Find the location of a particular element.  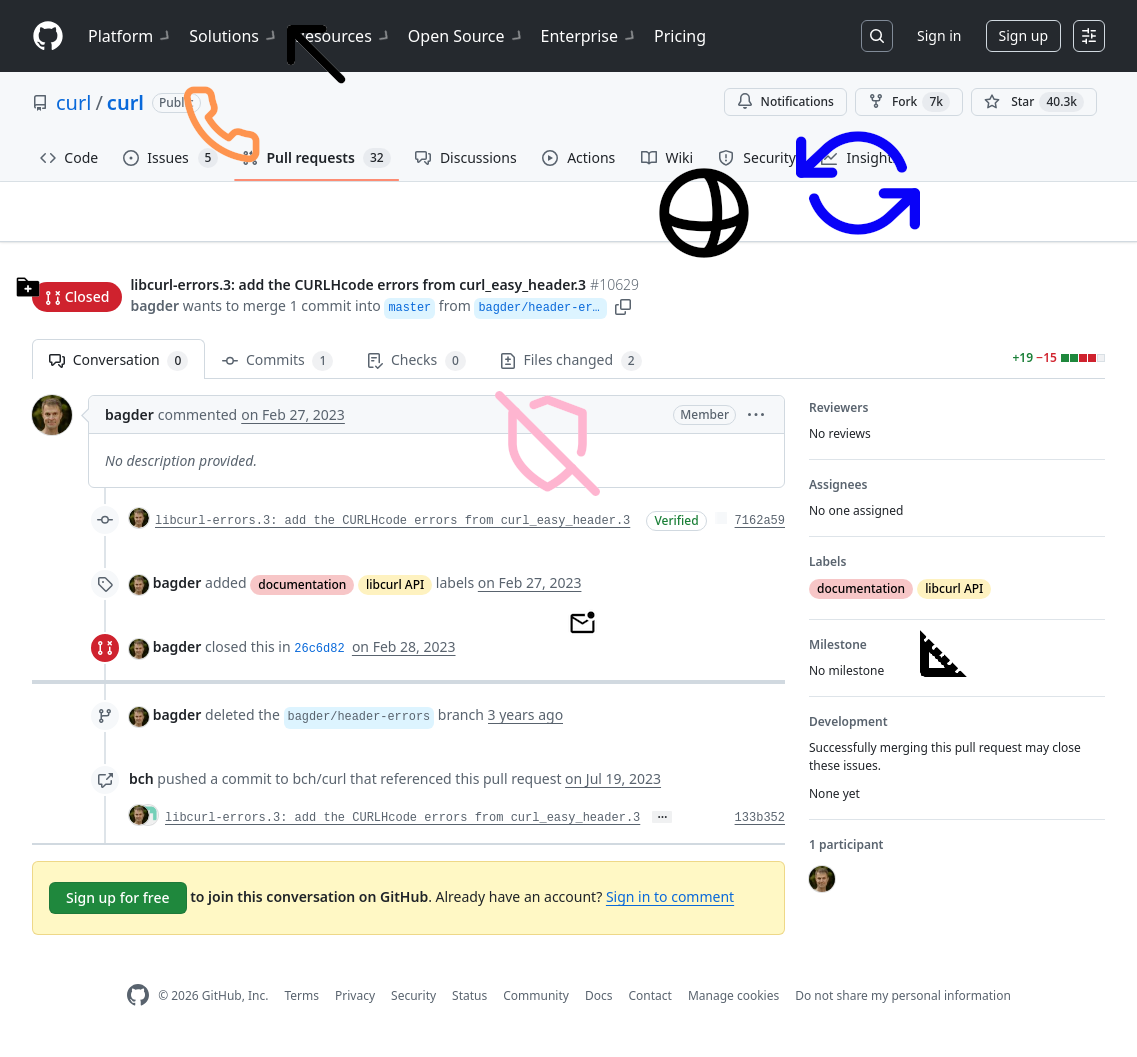

security or protection is disabled is located at coordinates (547, 443).